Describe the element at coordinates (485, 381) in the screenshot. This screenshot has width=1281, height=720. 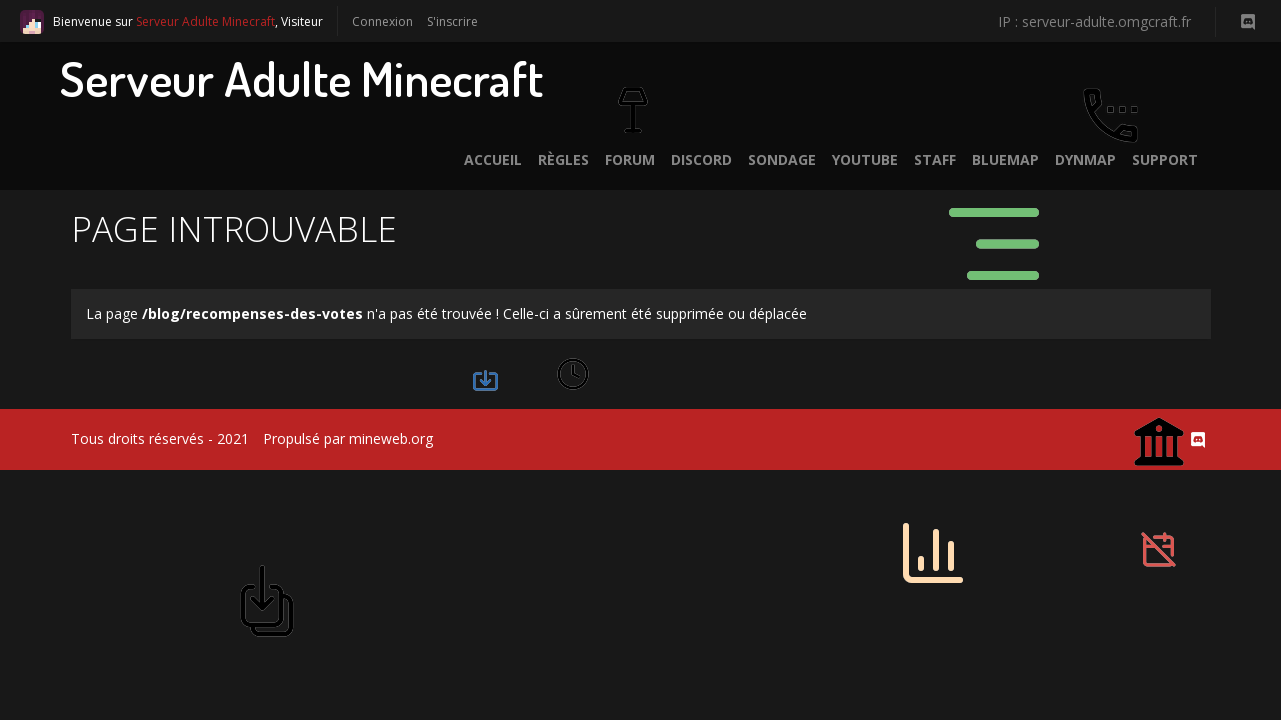
I see `import a file or data into the app` at that location.